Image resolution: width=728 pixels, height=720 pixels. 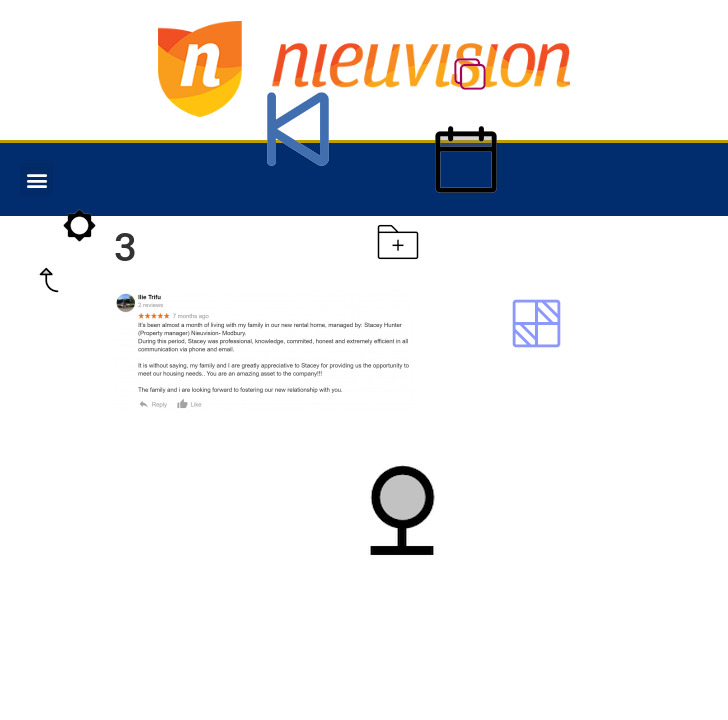 What do you see at coordinates (49, 280) in the screenshot?
I see `go back and up in navigation` at bounding box center [49, 280].